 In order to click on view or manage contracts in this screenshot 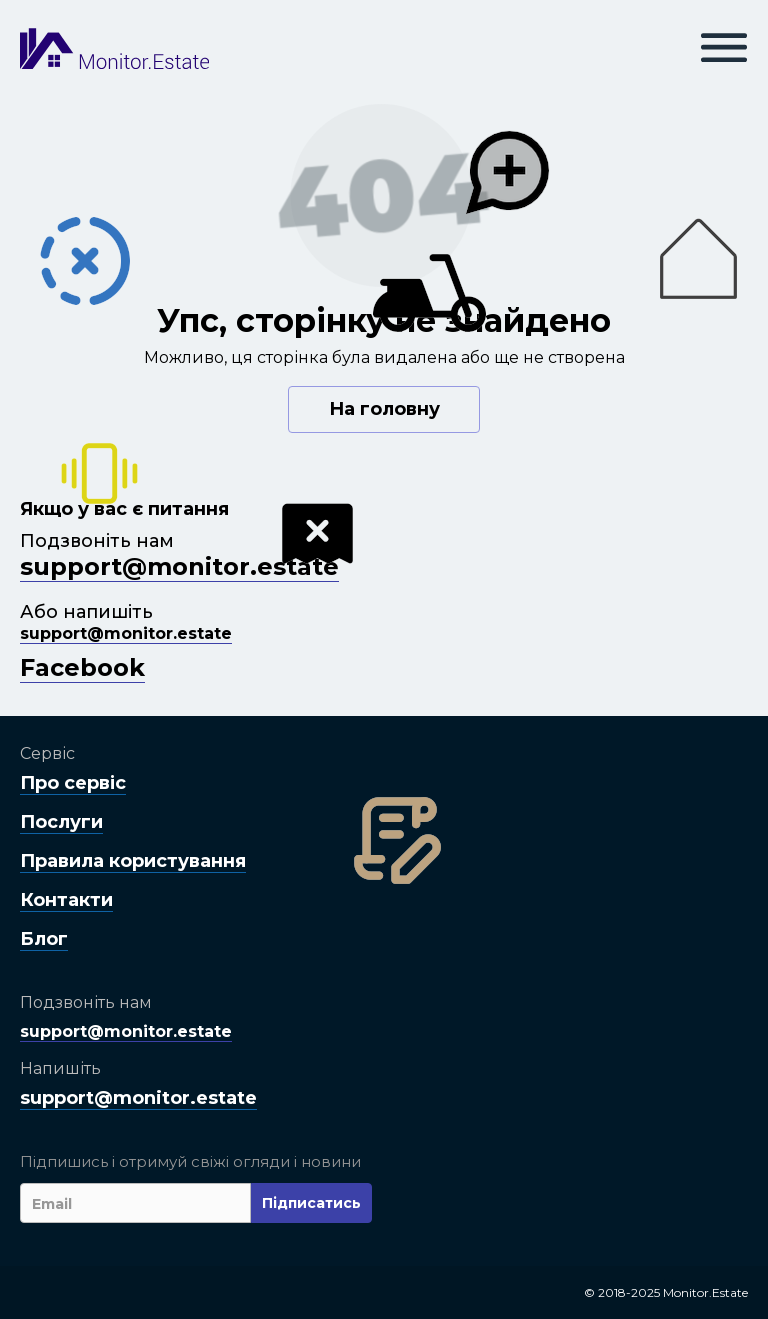, I will do `click(395, 838)`.